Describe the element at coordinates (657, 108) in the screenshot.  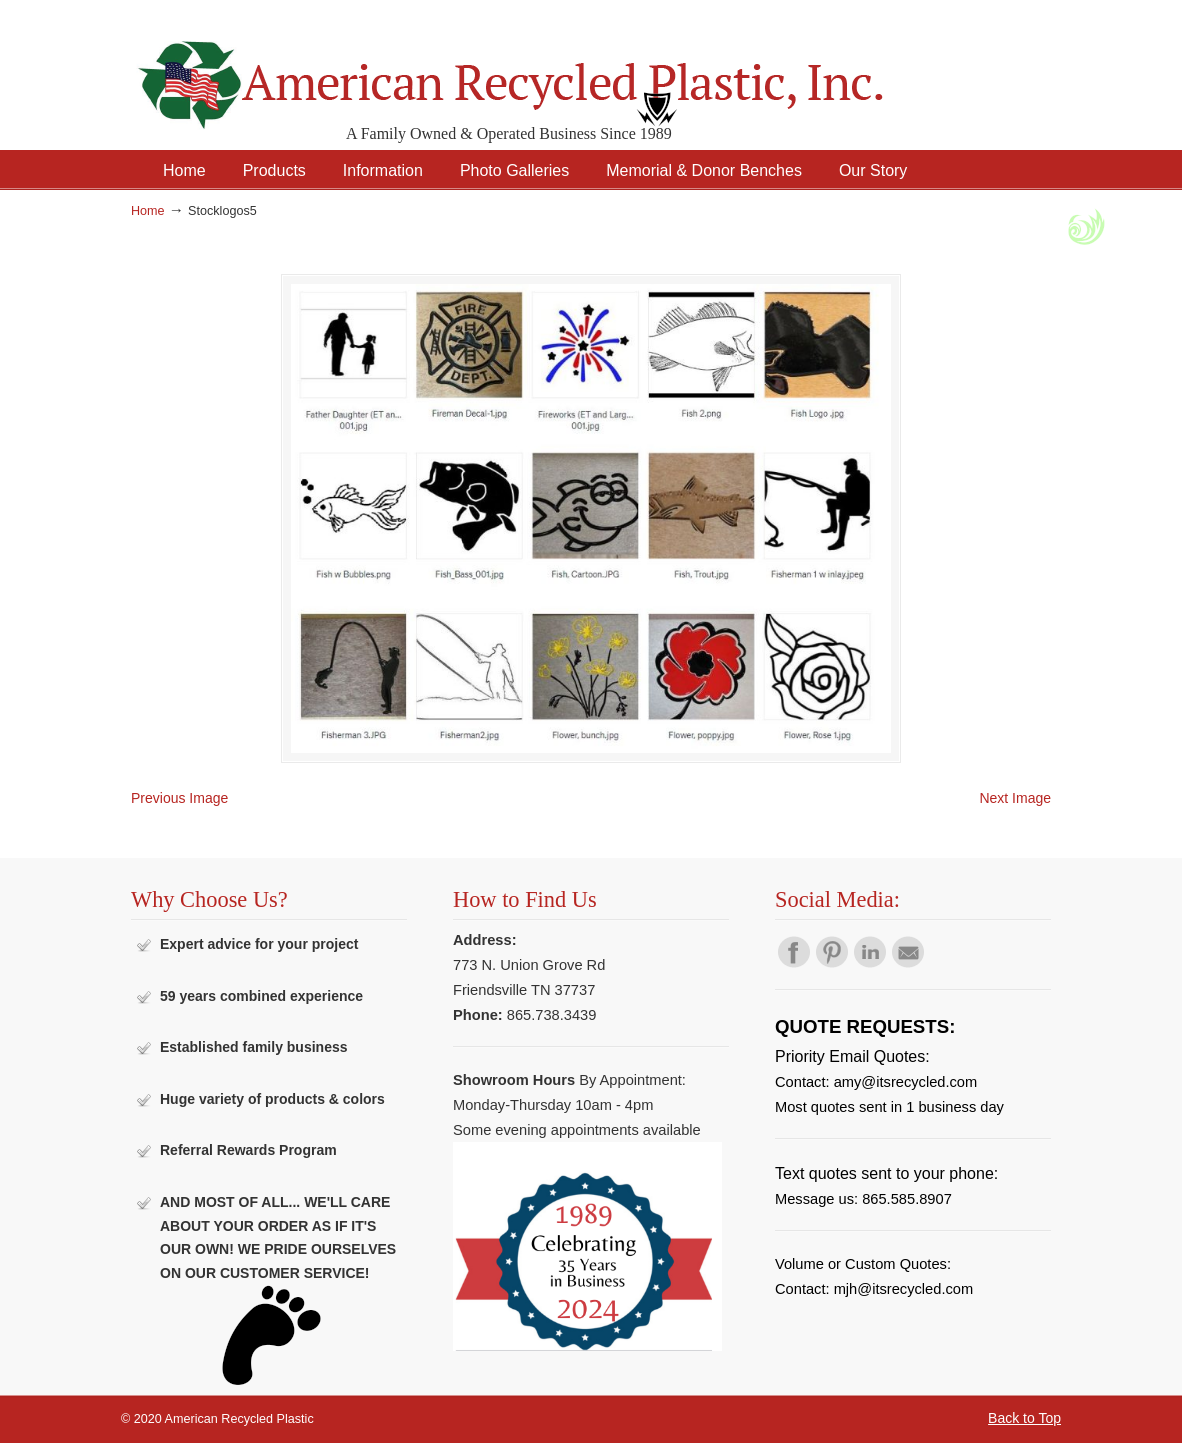
I see `activate power shield or energy protection` at that location.